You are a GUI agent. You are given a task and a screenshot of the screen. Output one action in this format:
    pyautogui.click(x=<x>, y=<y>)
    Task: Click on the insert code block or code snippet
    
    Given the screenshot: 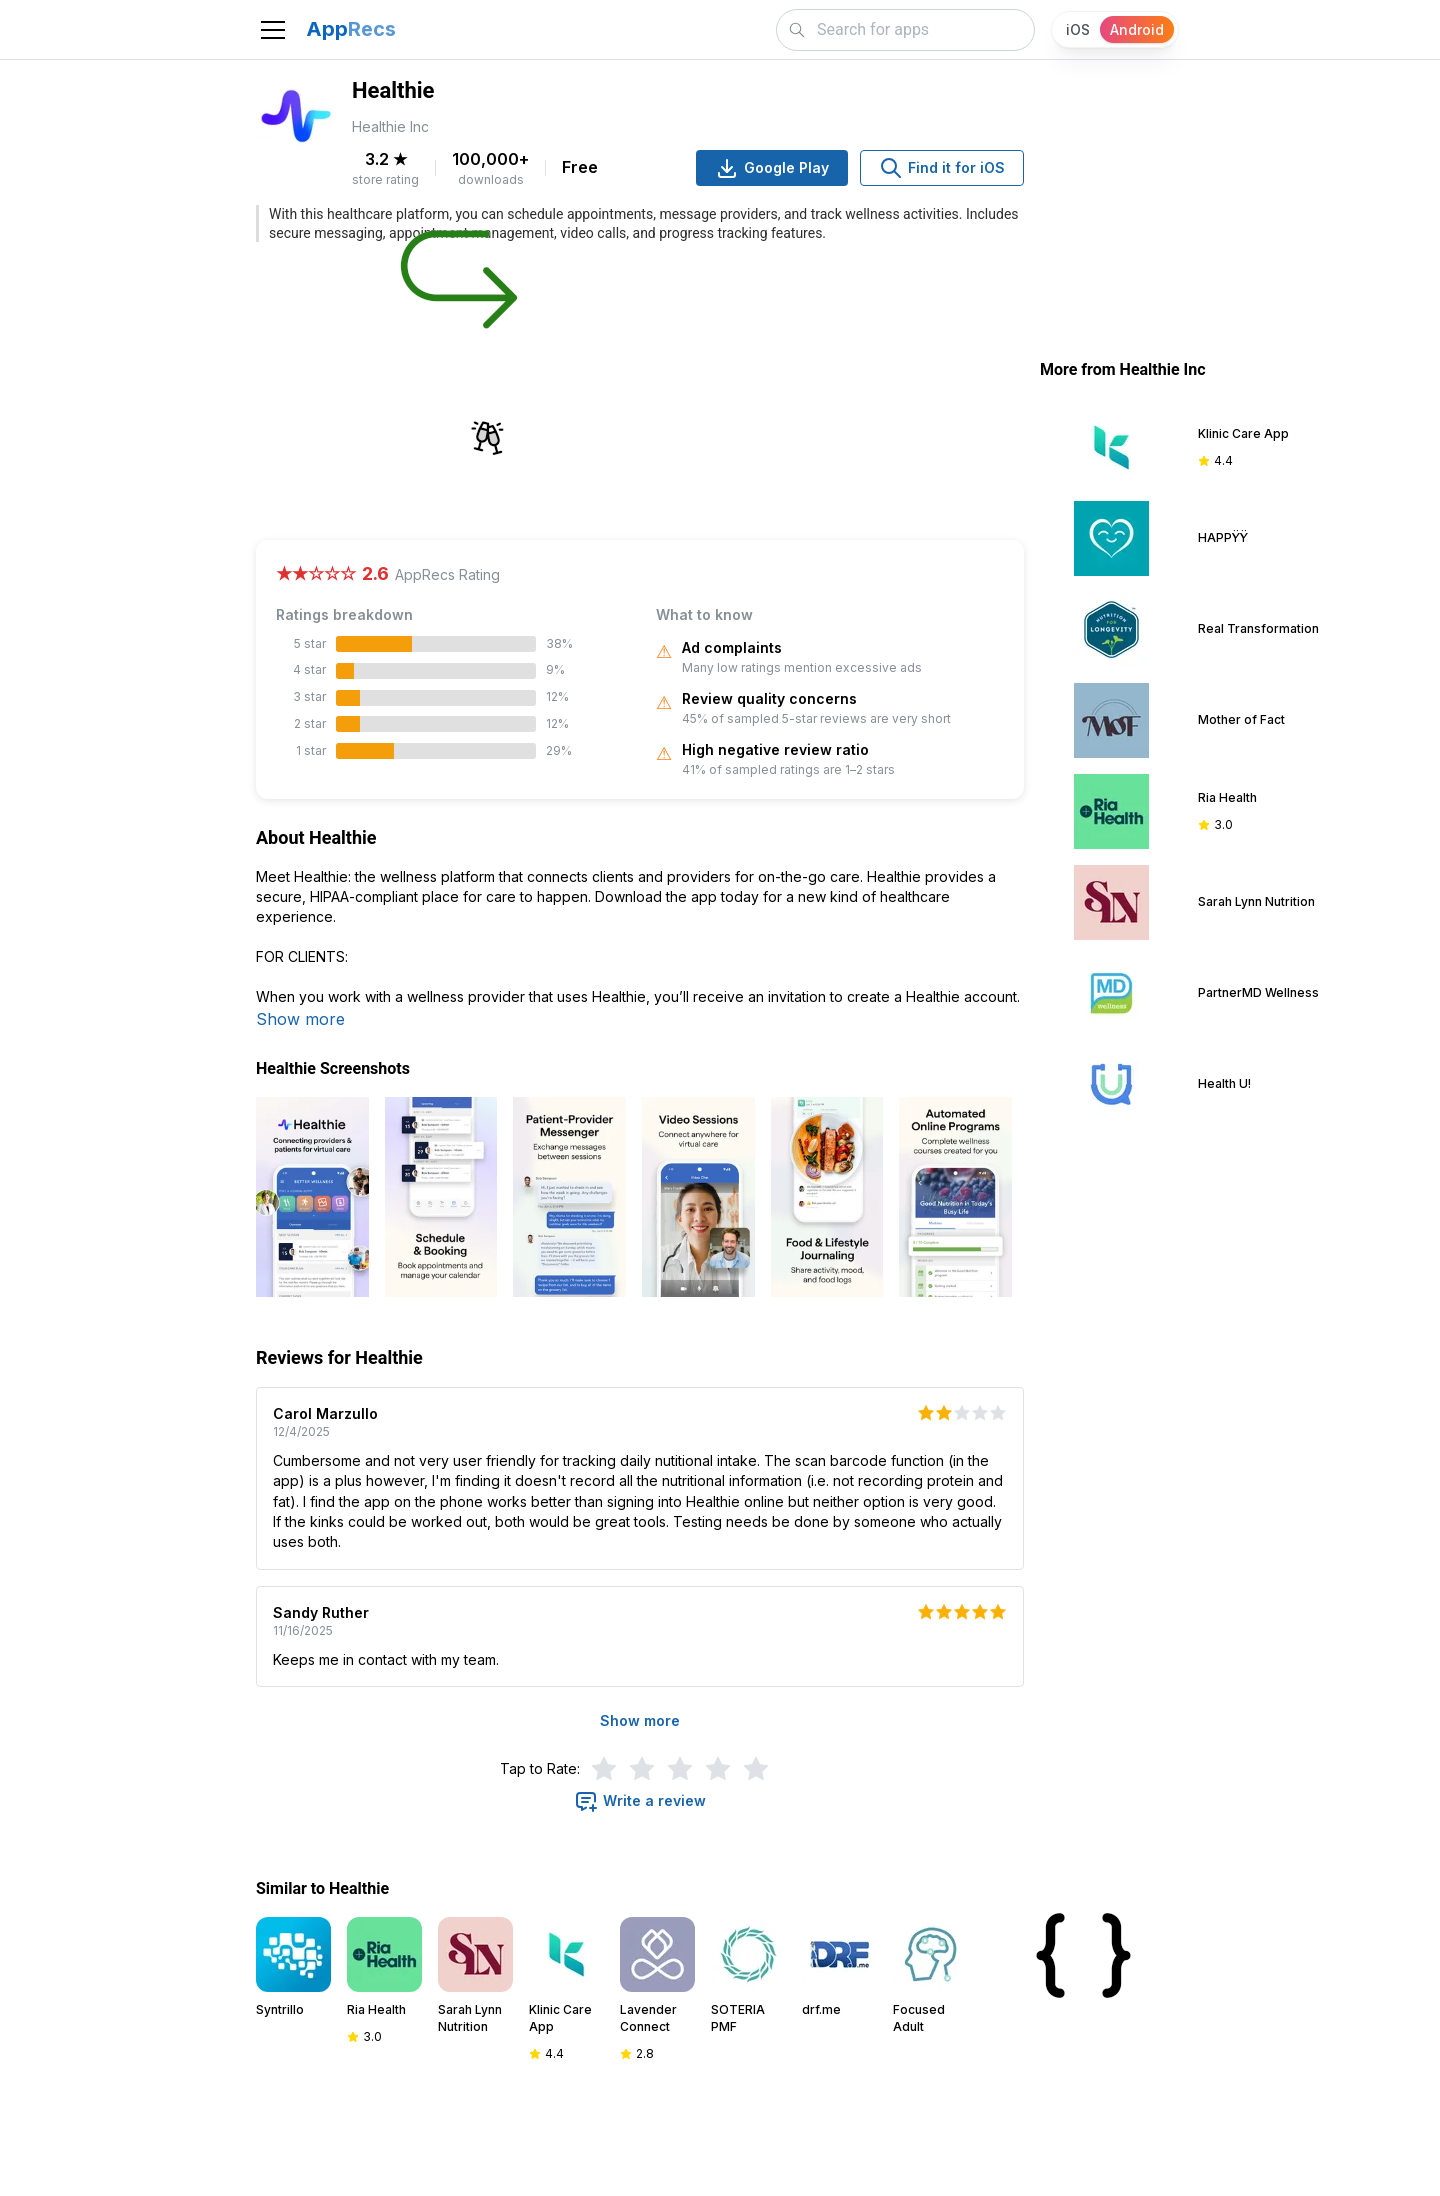 What is the action you would take?
    pyautogui.click(x=1083, y=1955)
    